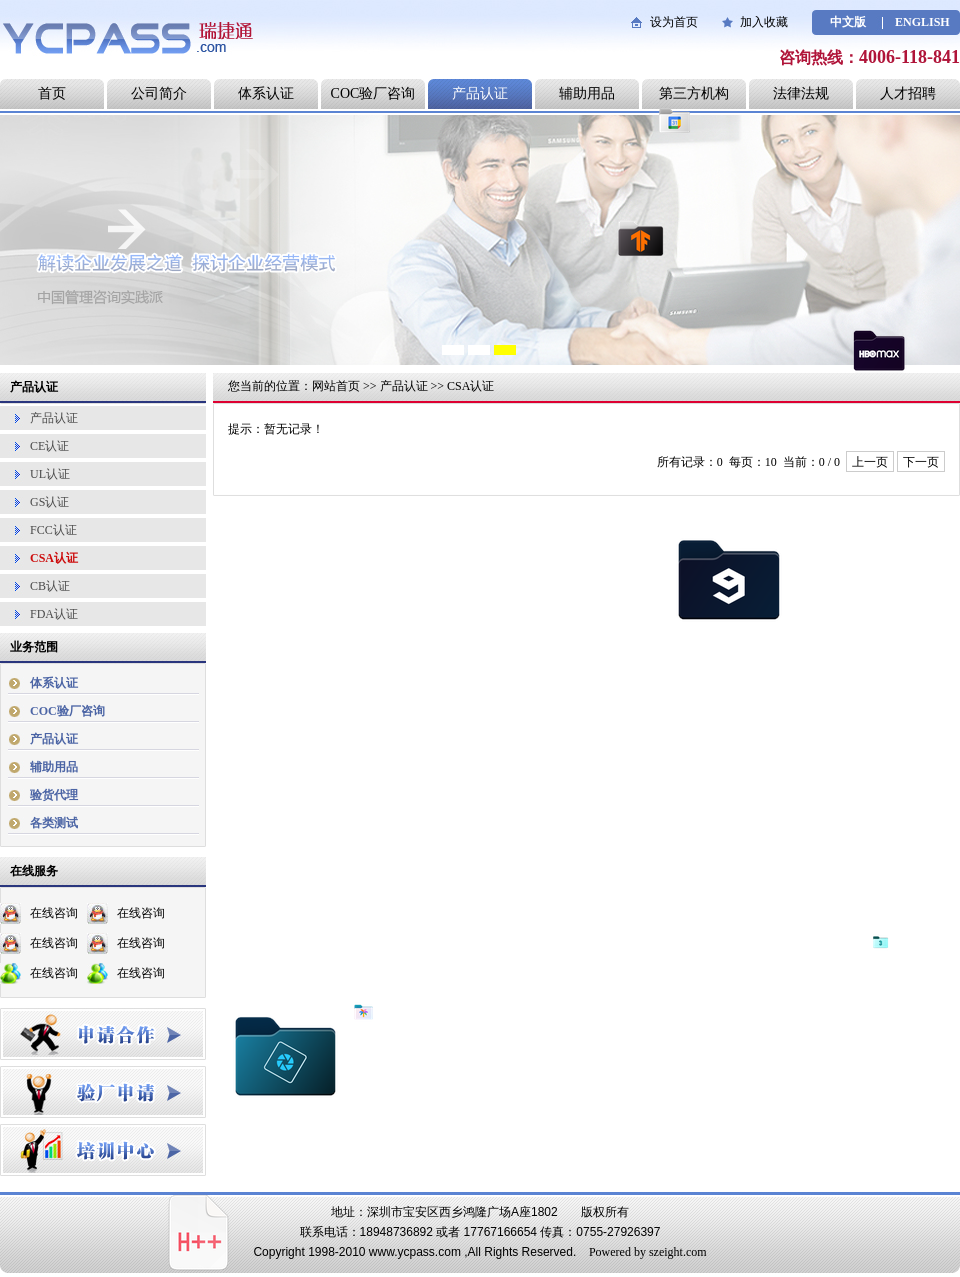 The height and width of the screenshot is (1277, 960). Describe the element at coordinates (363, 1012) in the screenshot. I see `open google palm ai project folder` at that location.